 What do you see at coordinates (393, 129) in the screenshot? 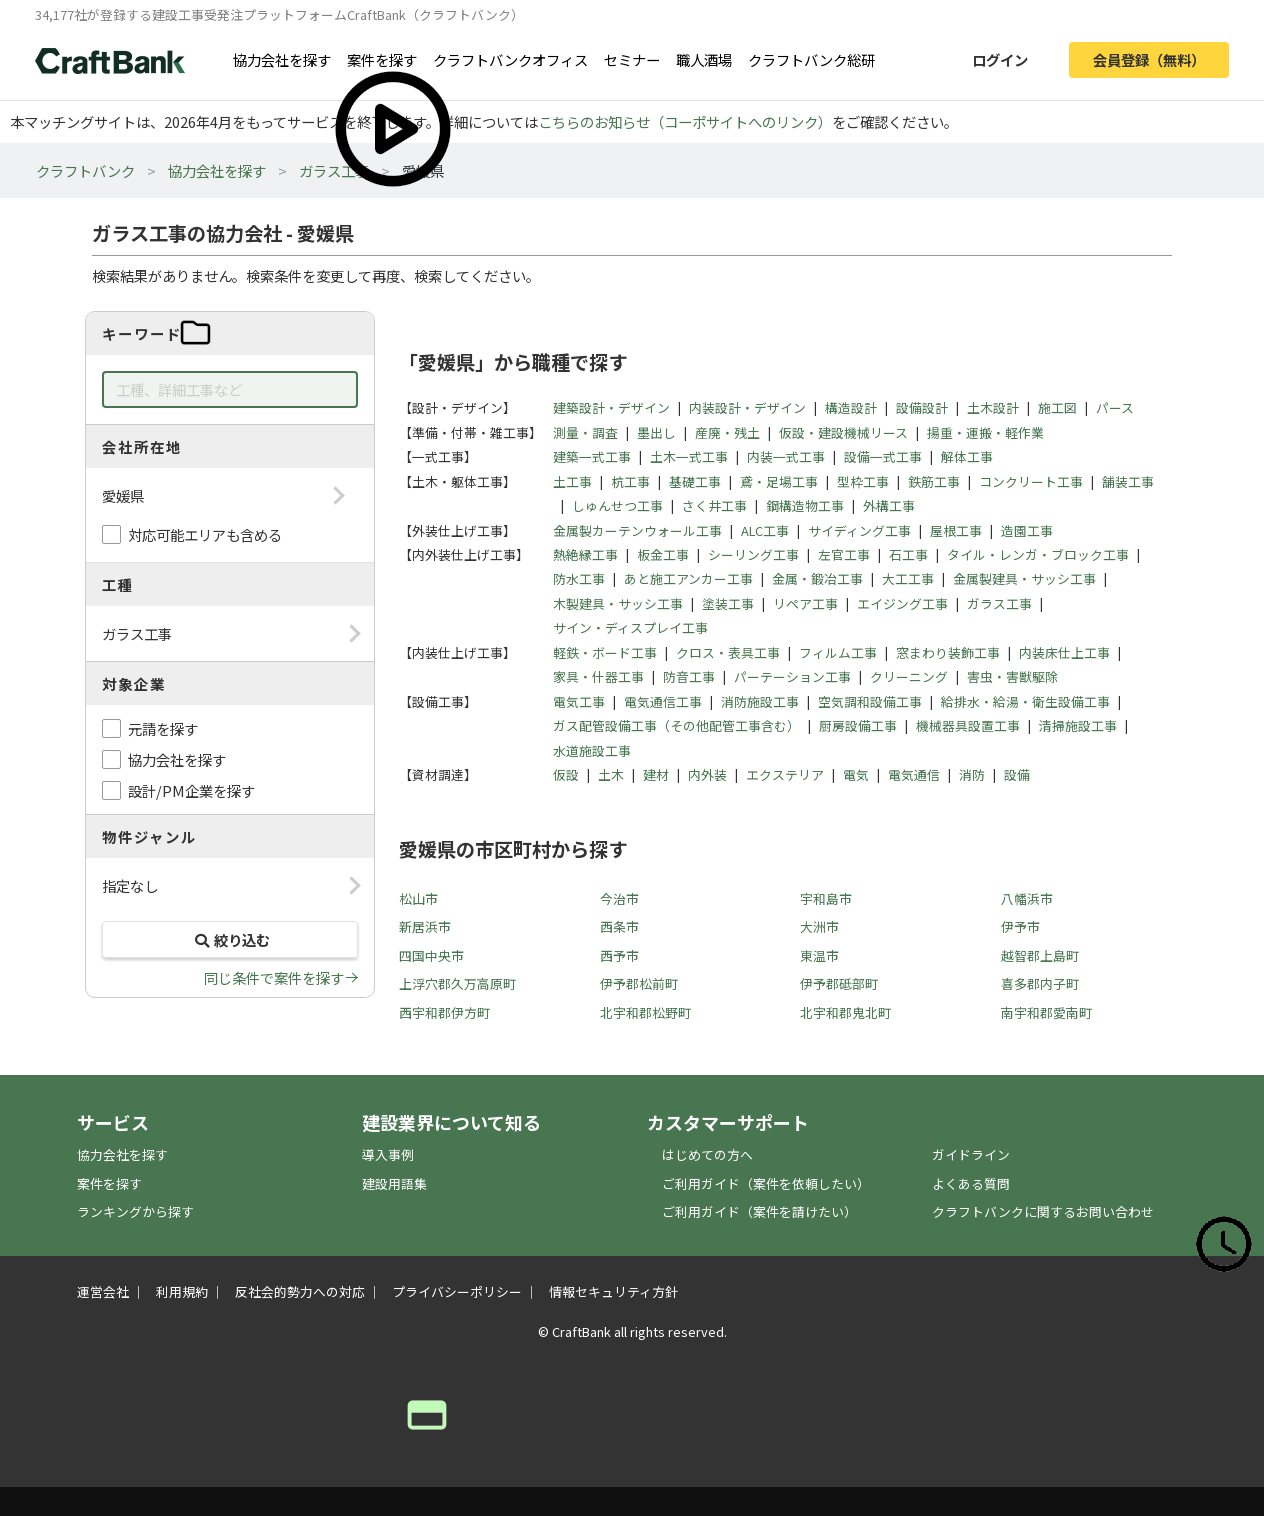
I see `play media or video content` at bounding box center [393, 129].